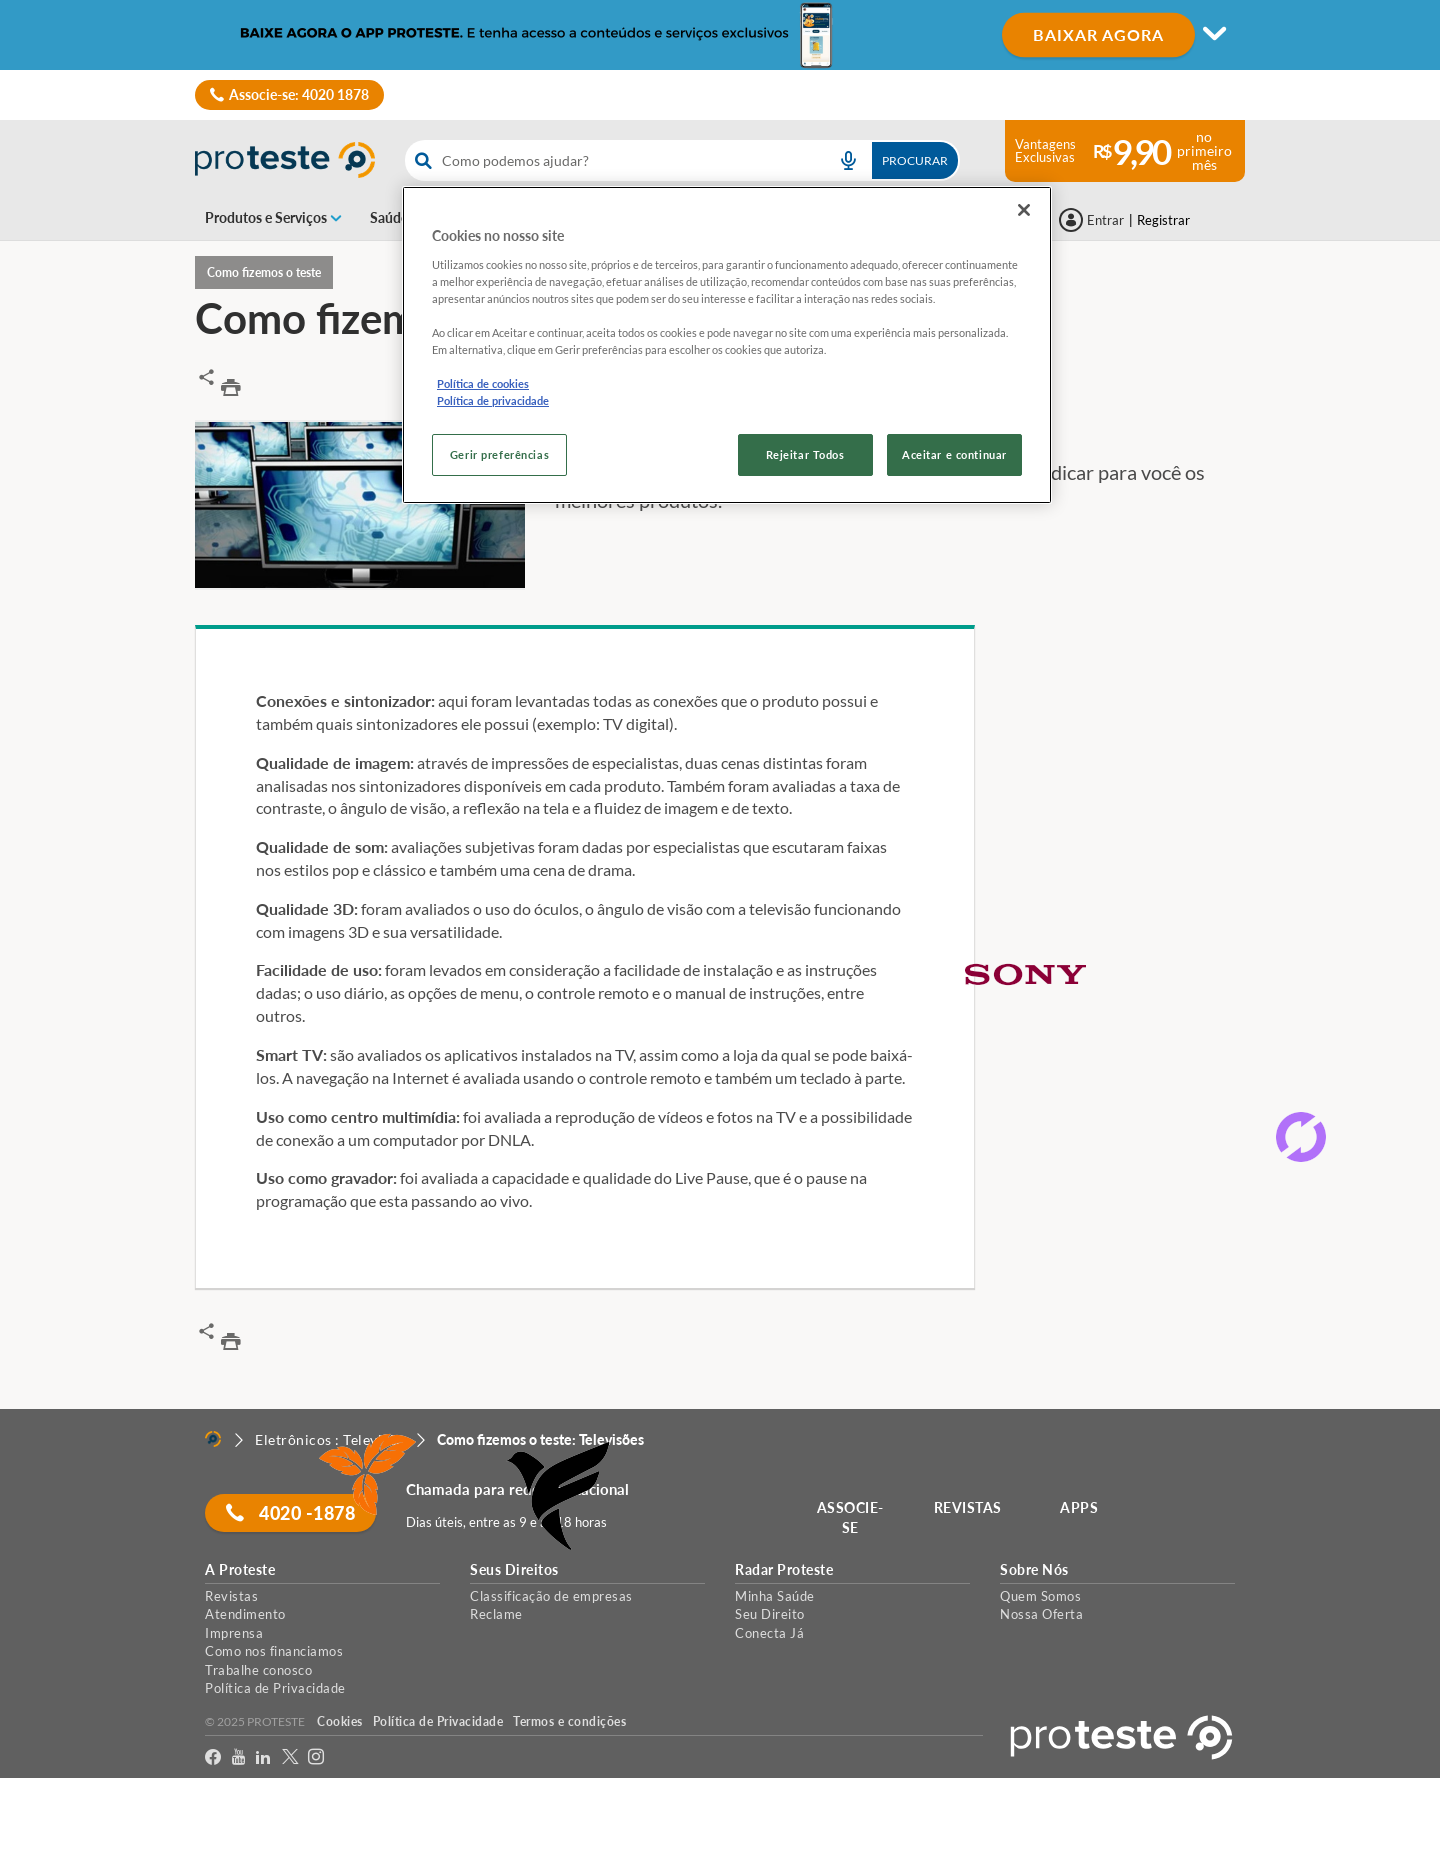  What do you see at coordinates (367, 1474) in the screenshot?
I see `open trilium notes application` at bounding box center [367, 1474].